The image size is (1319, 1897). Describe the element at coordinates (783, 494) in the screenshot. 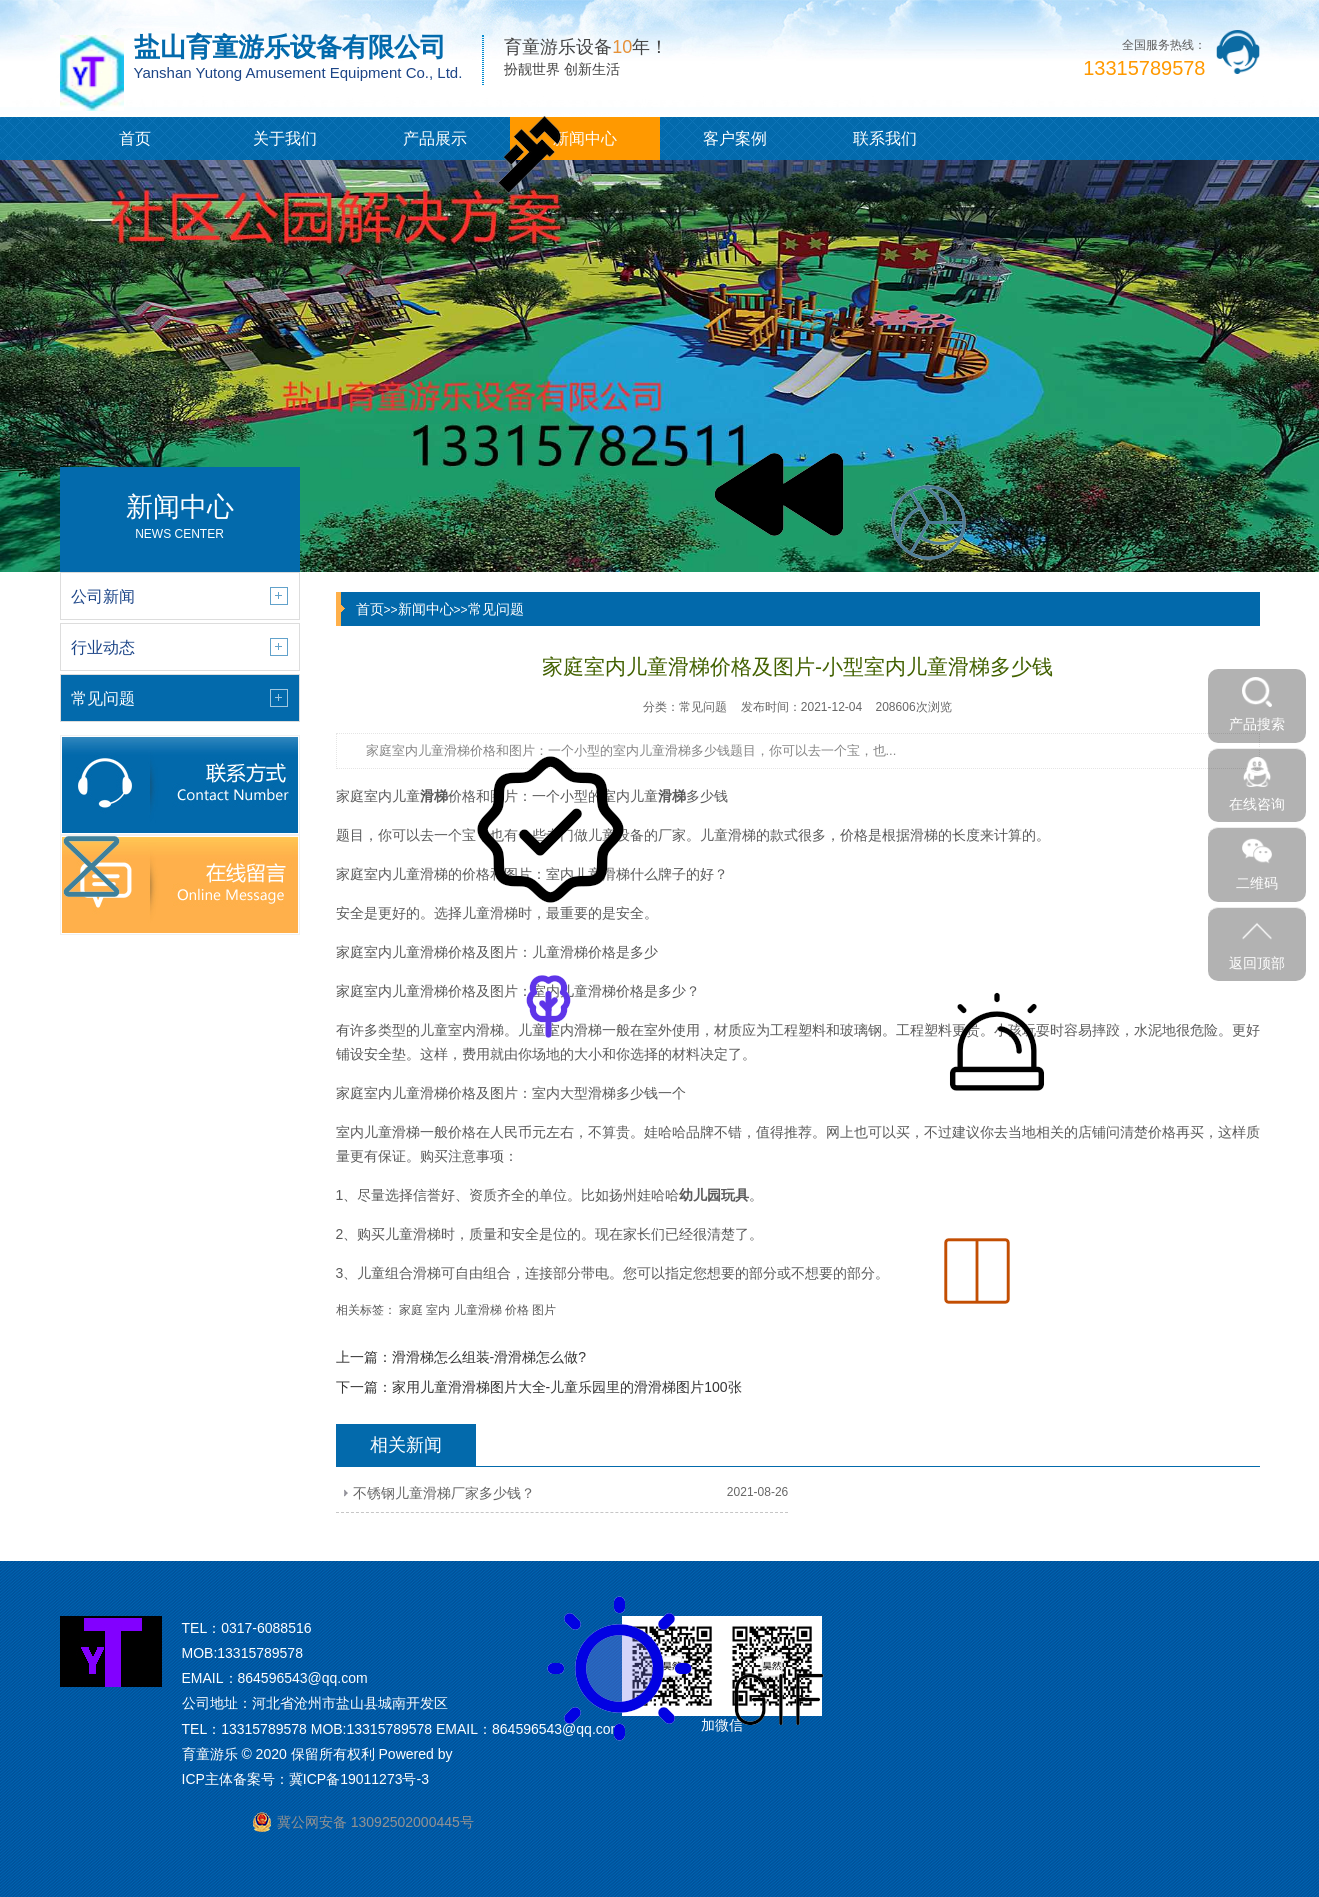

I see `rewind media playback` at that location.